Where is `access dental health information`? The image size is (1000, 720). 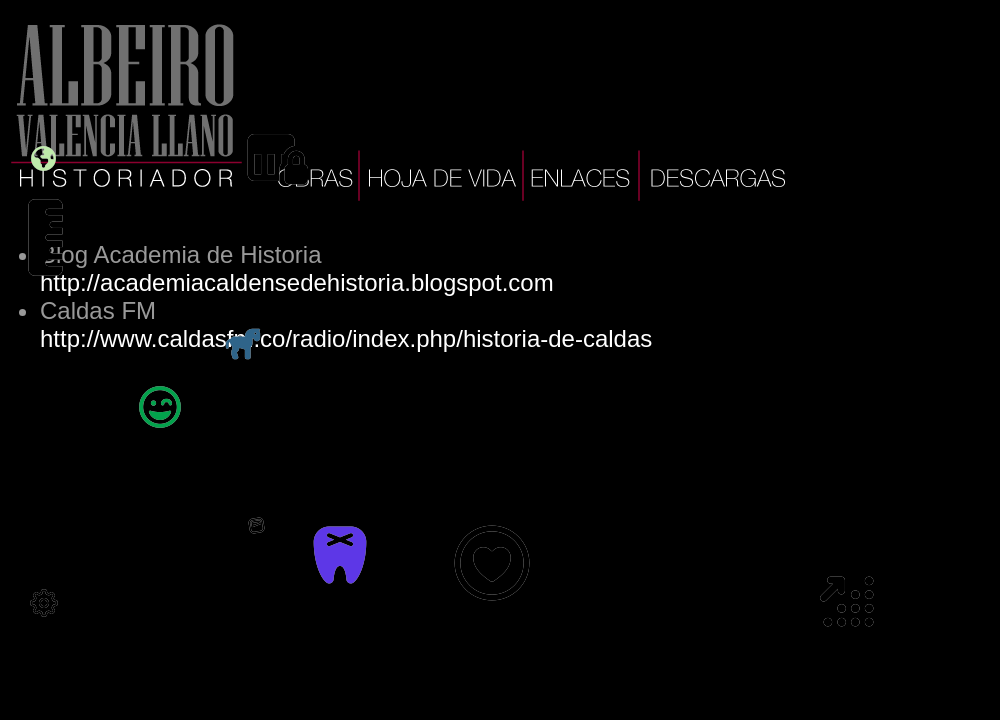
access dental health information is located at coordinates (340, 555).